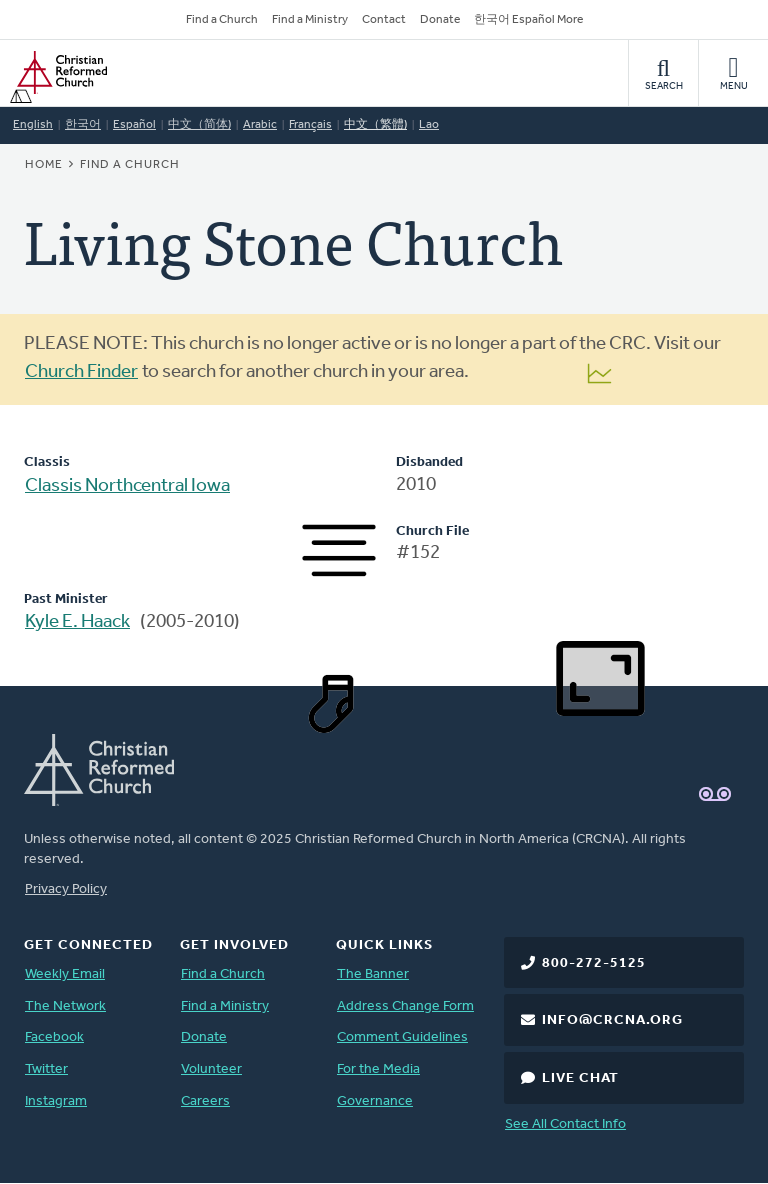  Describe the element at coordinates (600, 678) in the screenshot. I see `enter fullscreen mode` at that location.